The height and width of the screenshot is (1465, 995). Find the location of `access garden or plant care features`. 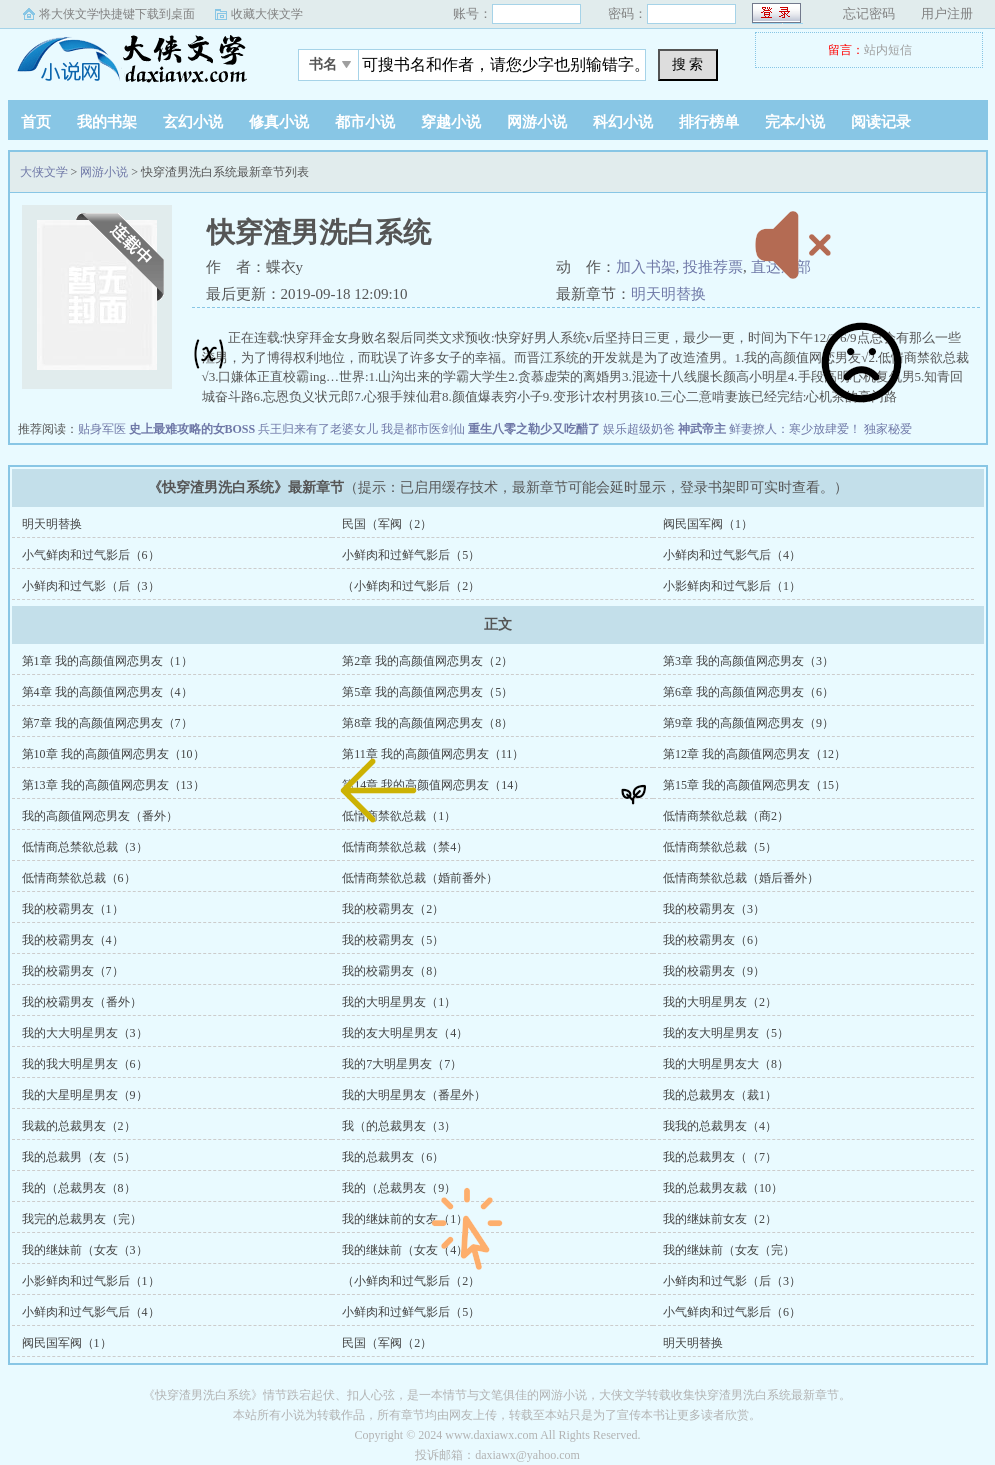

access garden or plant care features is located at coordinates (633, 793).